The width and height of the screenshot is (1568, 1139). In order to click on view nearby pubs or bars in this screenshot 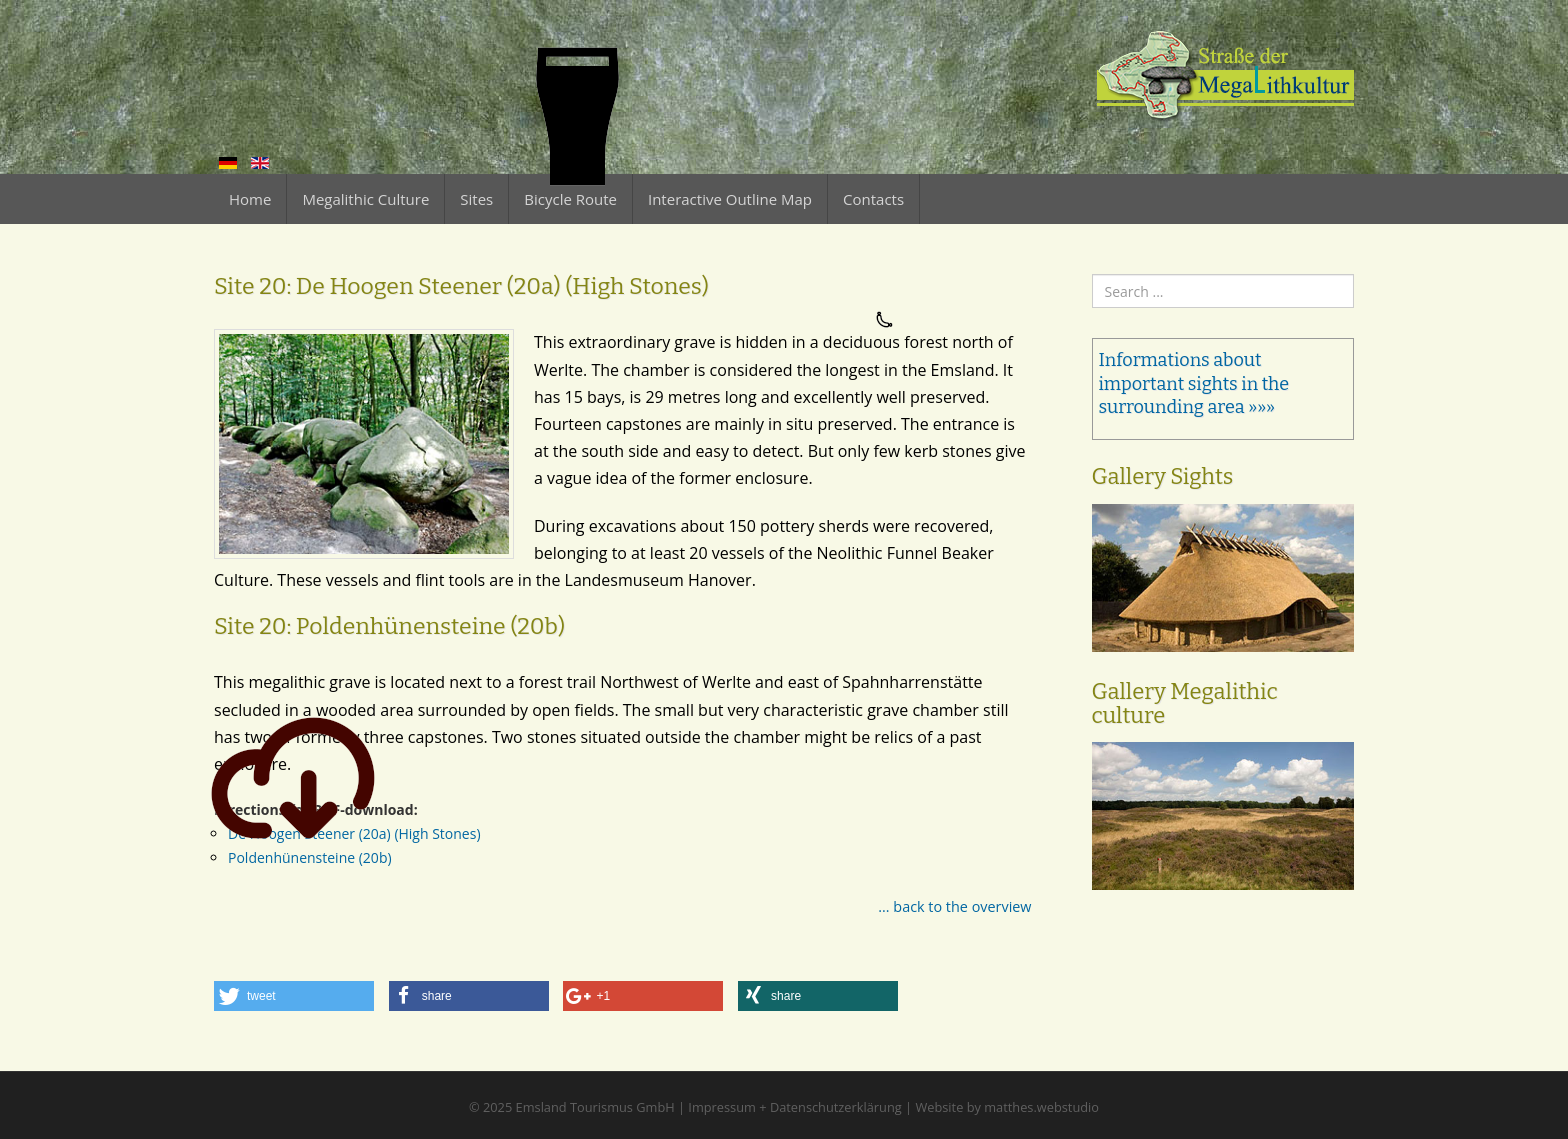, I will do `click(577, 116)`.